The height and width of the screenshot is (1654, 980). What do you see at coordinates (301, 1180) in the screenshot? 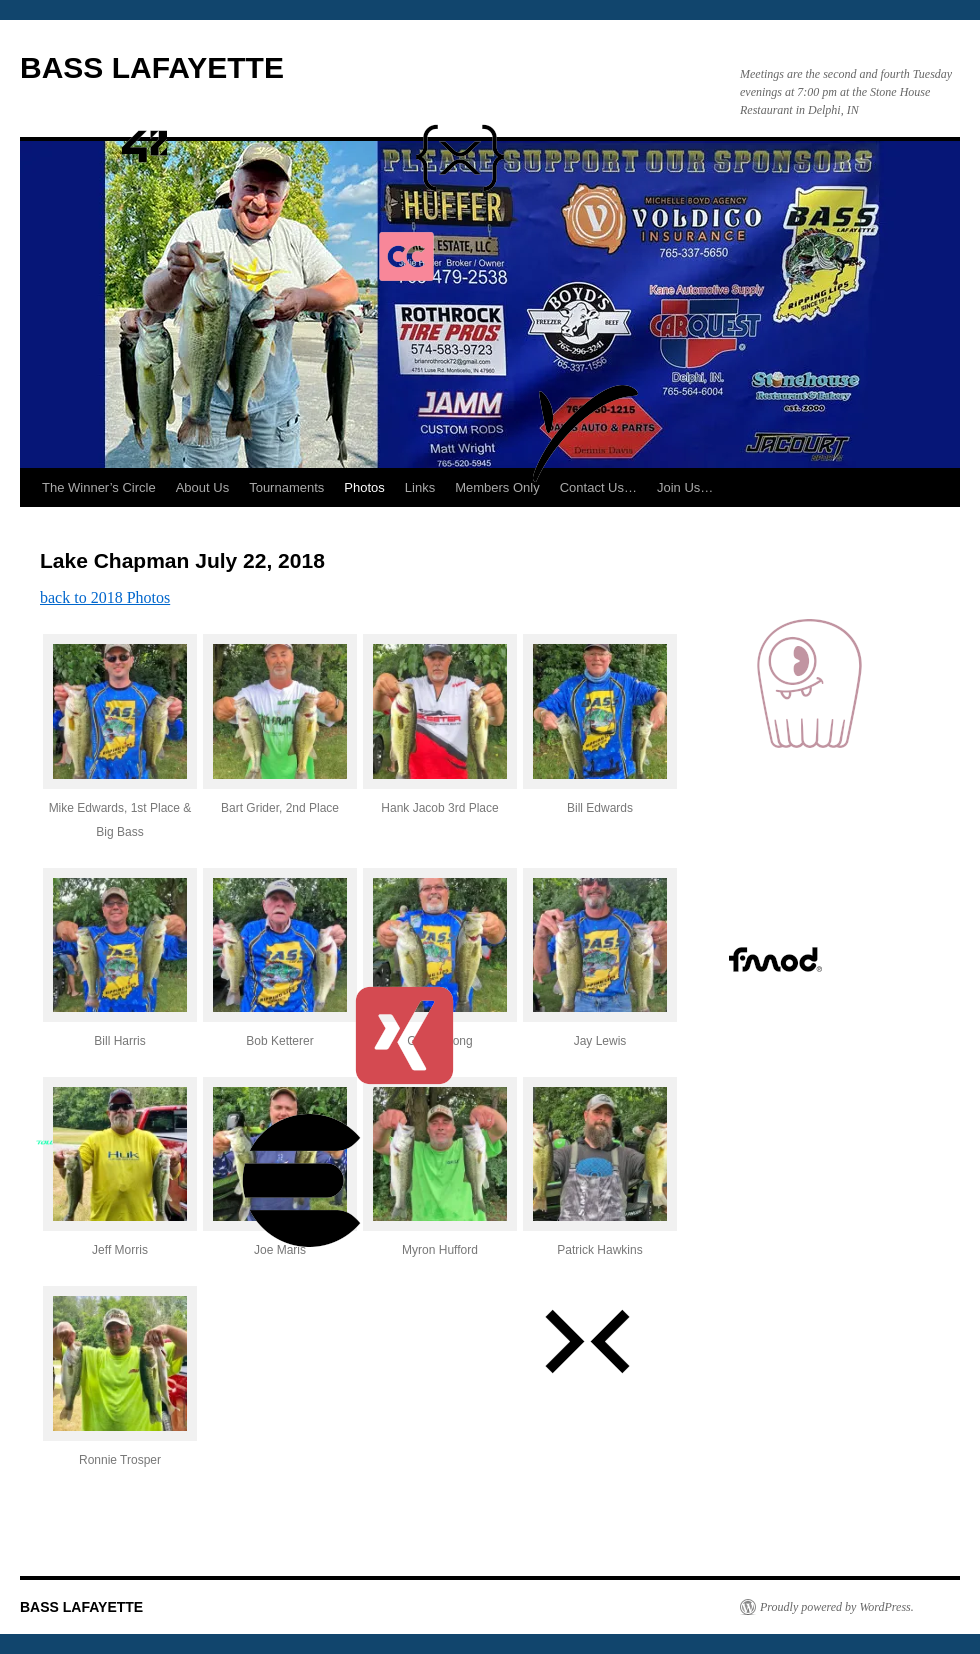
I see `Elasticsearch service or integration` at bounding box center [301, 1180].